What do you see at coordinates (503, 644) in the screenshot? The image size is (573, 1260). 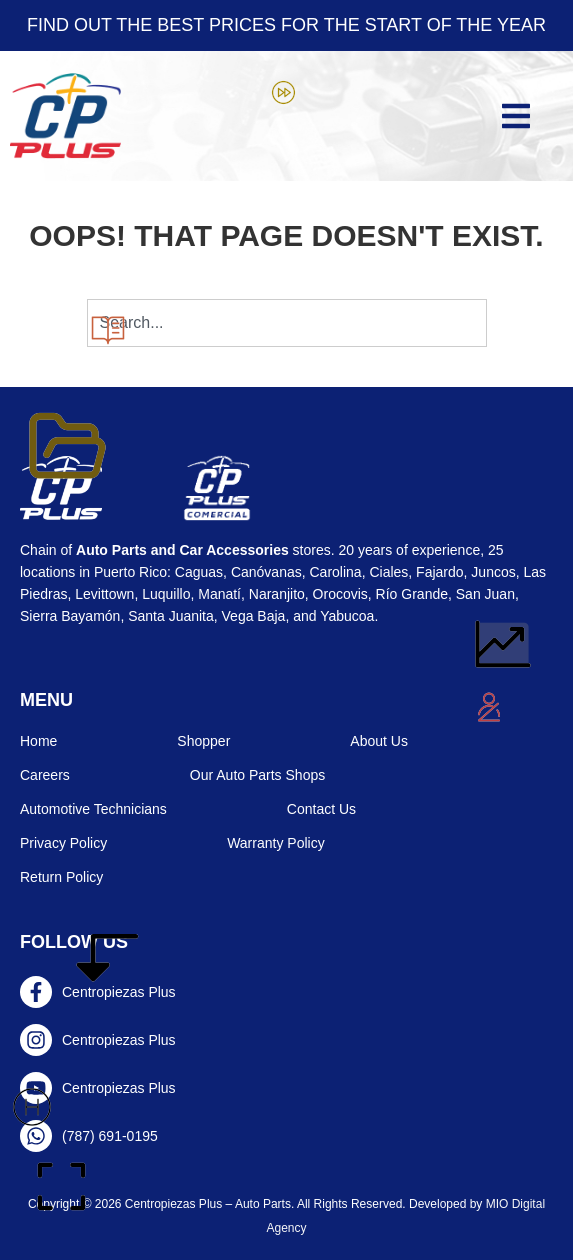 I see `view analytics or performance trends` at bounding box center [503, 644].